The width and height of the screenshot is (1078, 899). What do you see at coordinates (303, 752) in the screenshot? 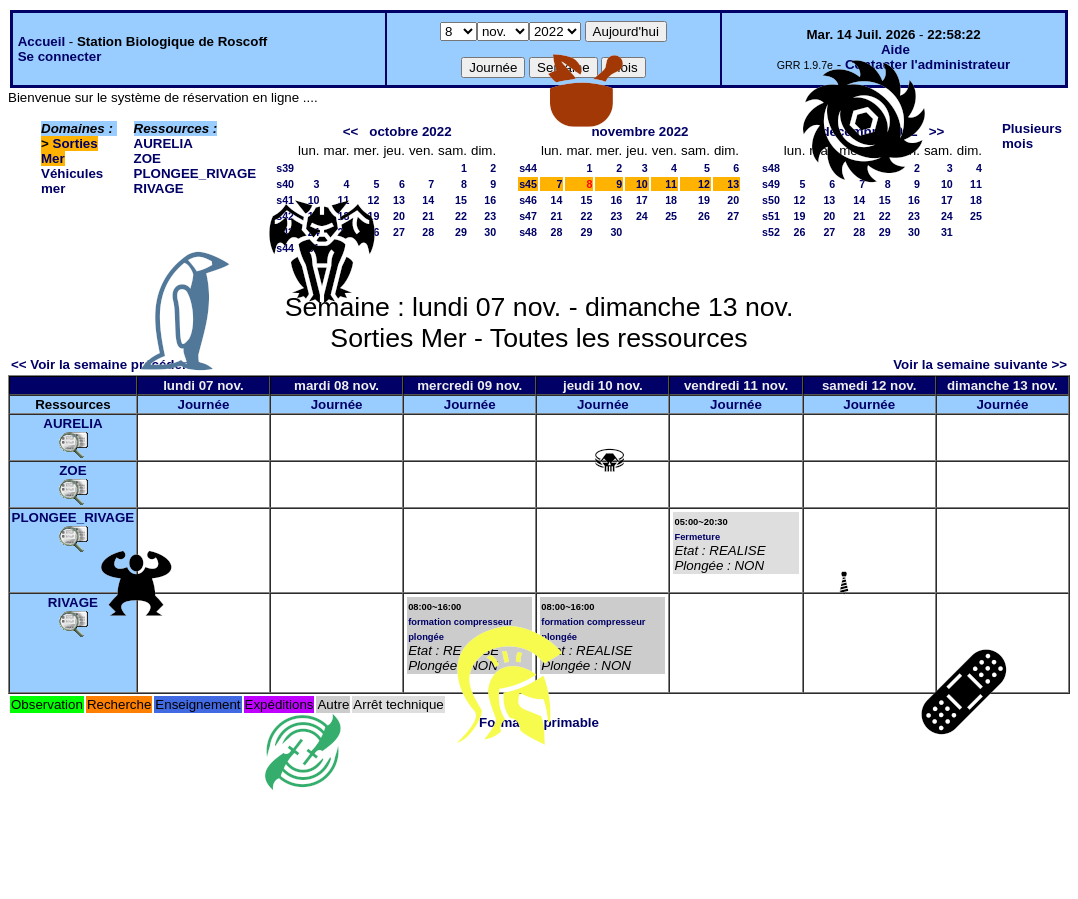
I see `activate spinning blade attack or ability` at bounding box center [303, 752].